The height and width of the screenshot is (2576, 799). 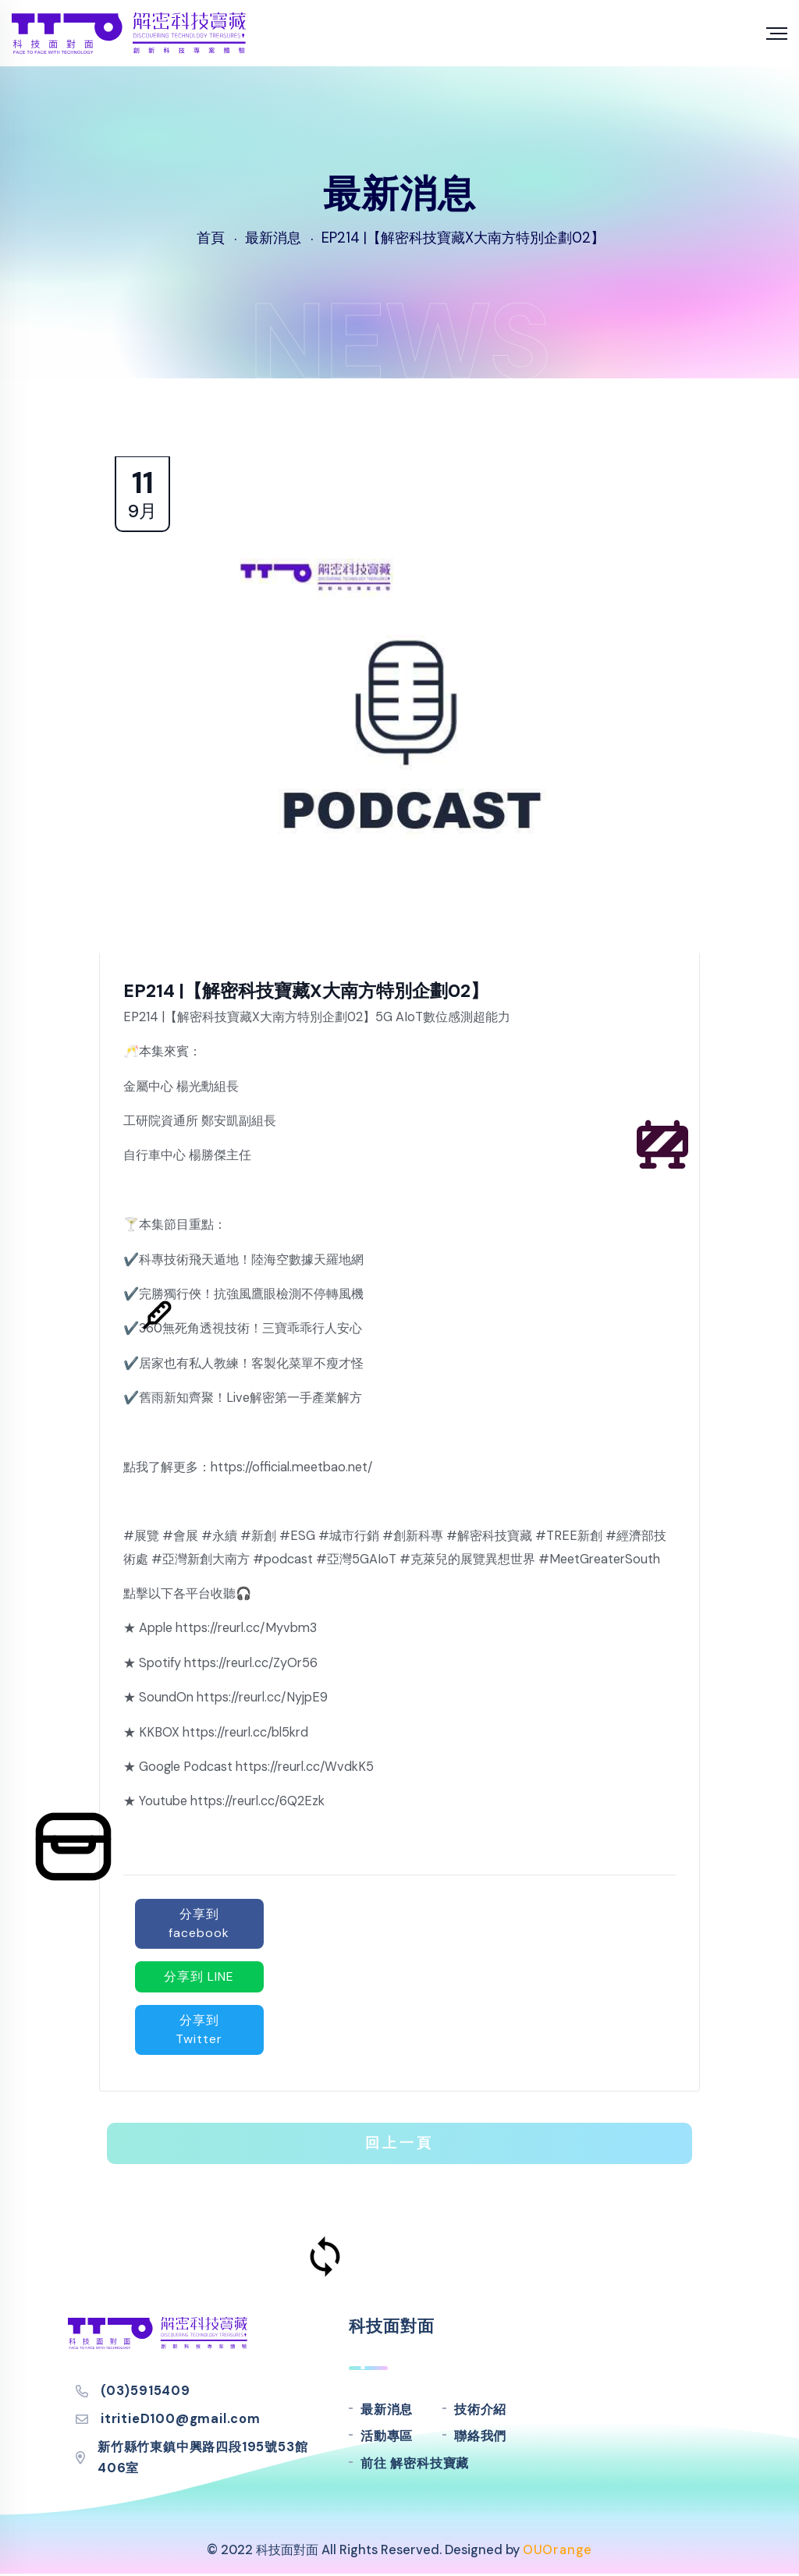 I want to click on indicates a blocked or restricted area, so click(x=662, y=1143).